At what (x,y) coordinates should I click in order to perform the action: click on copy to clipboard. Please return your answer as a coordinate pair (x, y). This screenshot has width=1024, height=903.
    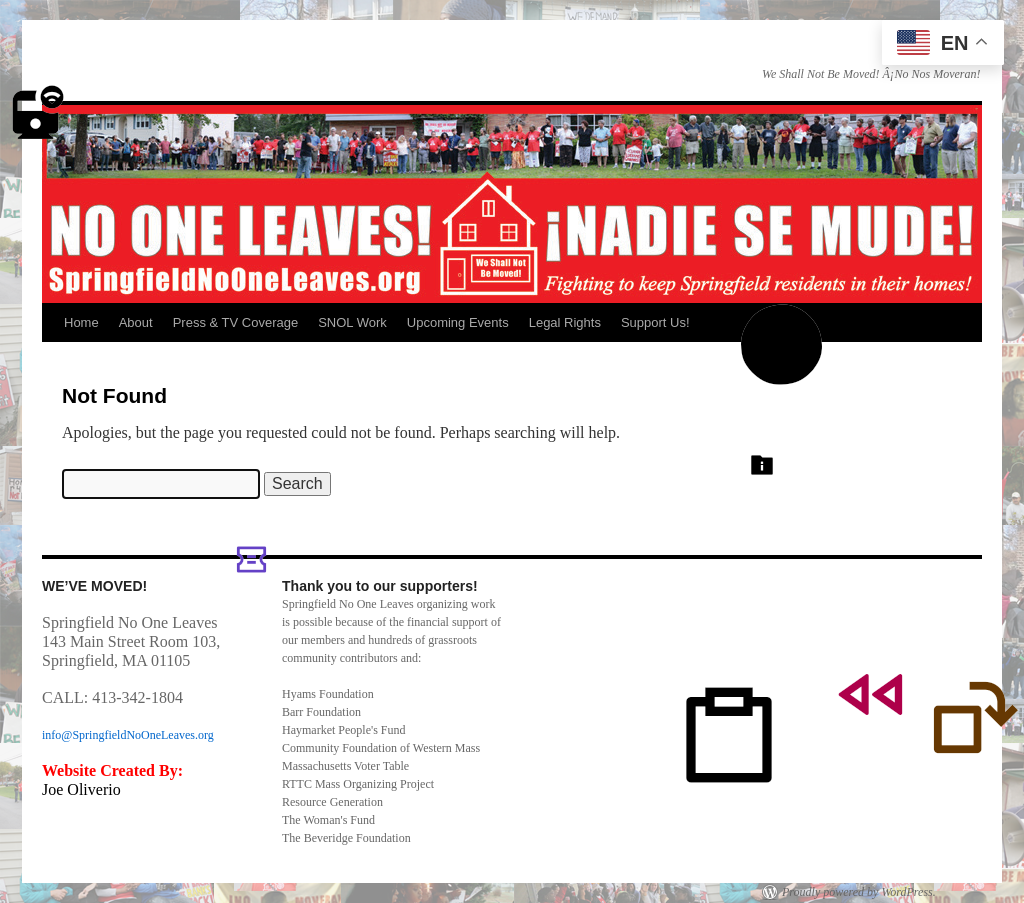
    Looking at the image, I should click on (729, 735).